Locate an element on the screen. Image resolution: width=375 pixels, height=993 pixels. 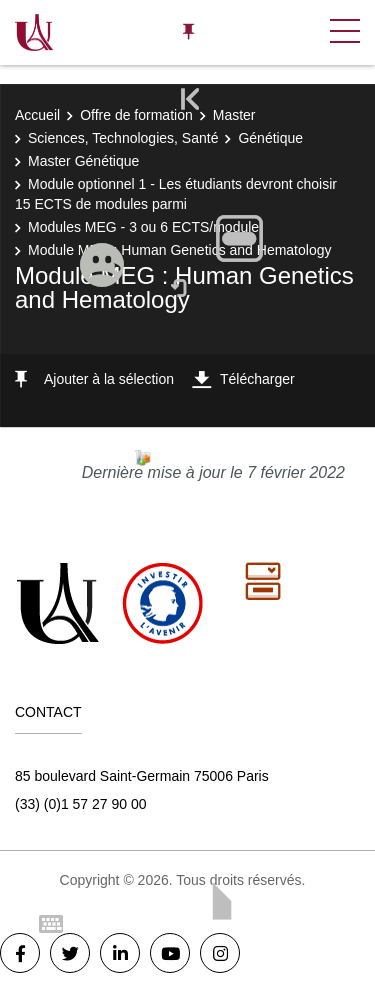
go to first item in a list or sequence (right-to-left layout) is located at coordinates (190, 99).